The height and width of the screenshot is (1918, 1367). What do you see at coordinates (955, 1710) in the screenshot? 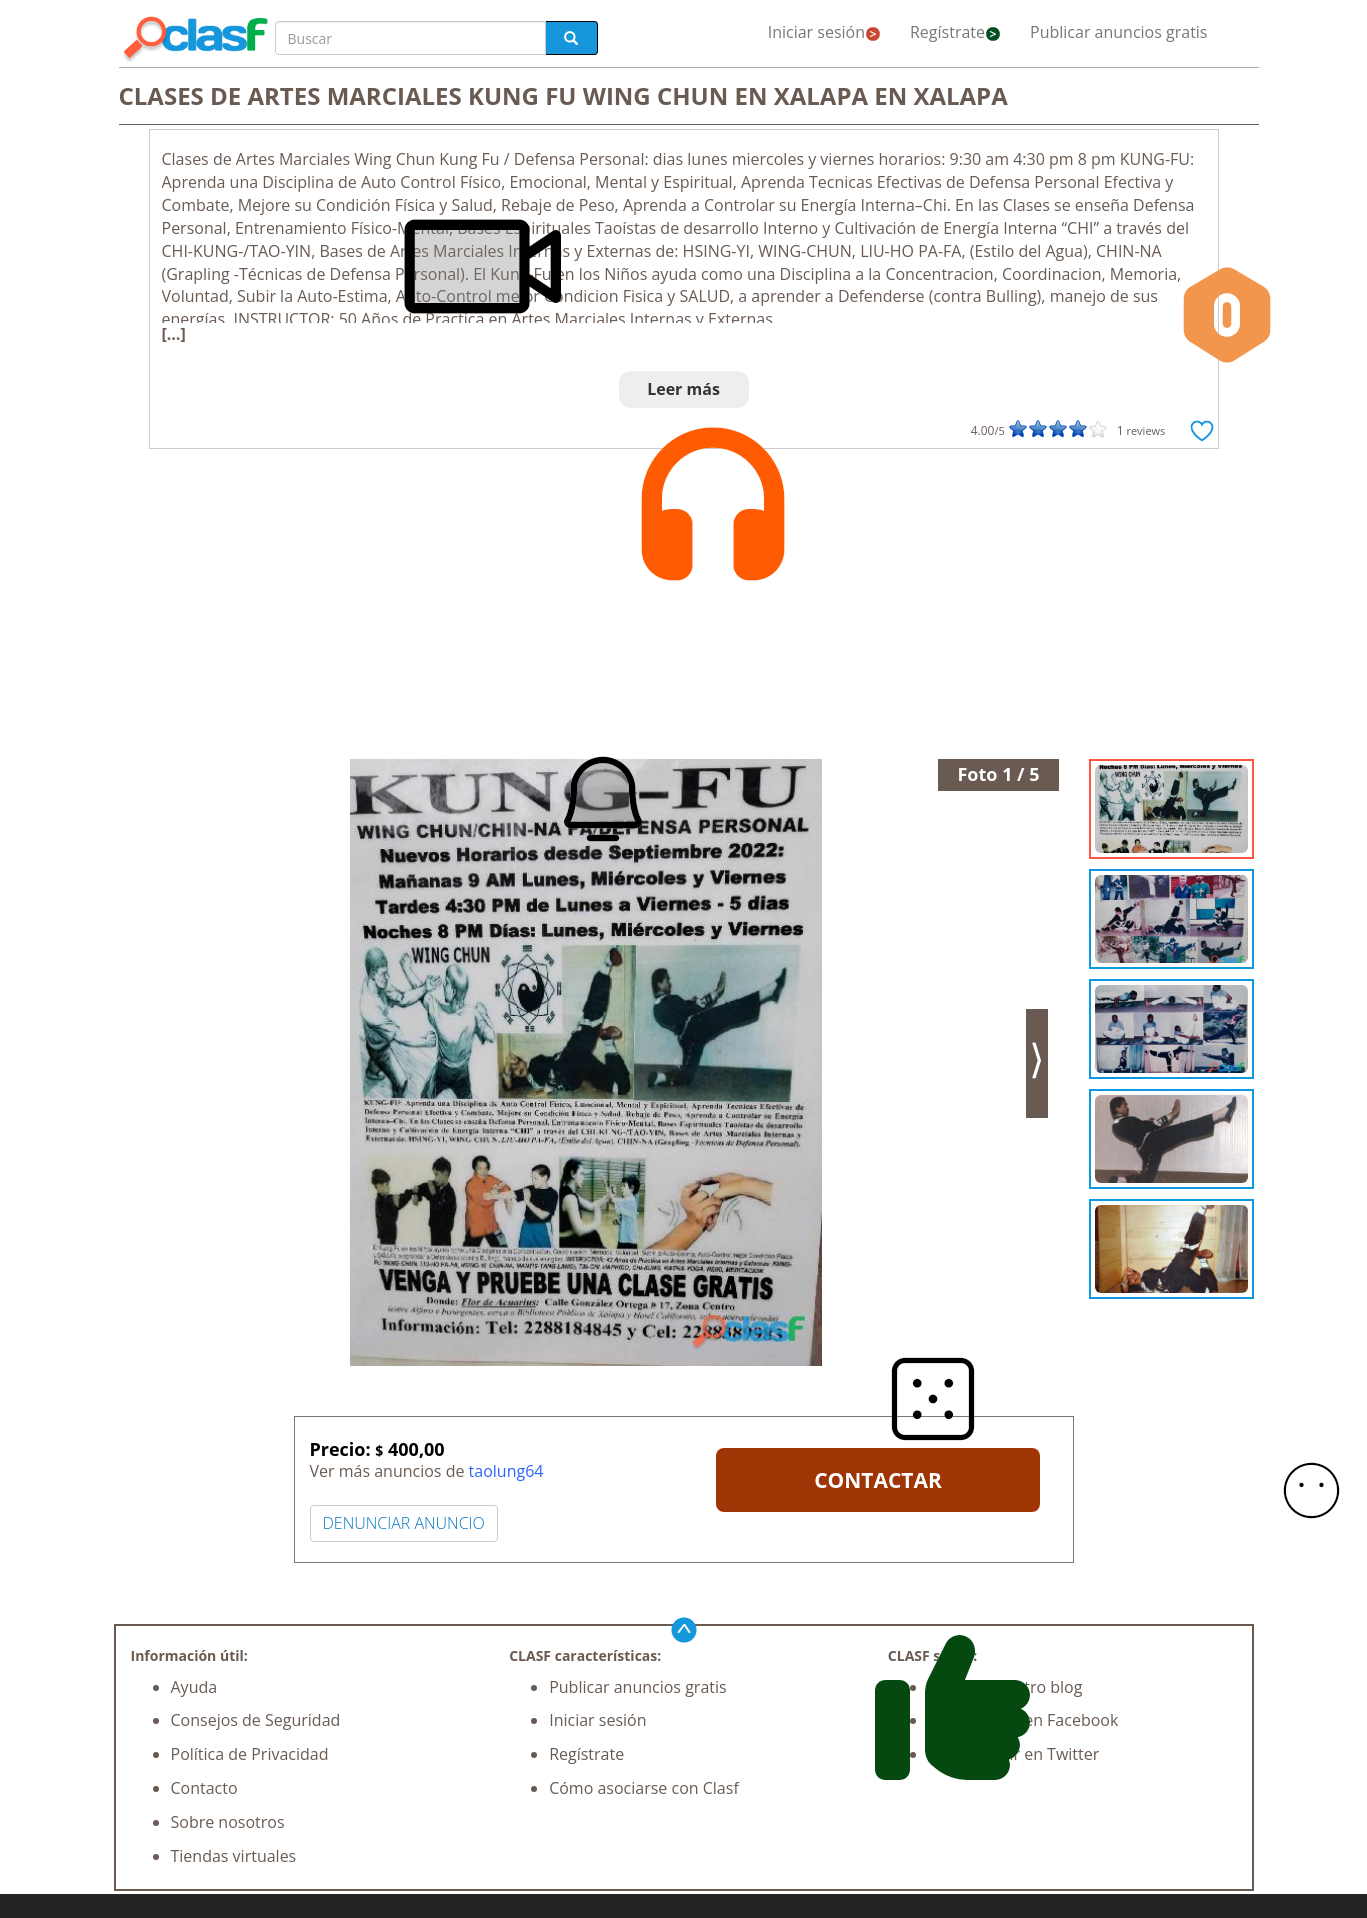
I see `like or upvote content` at bounding box center [955, 1710].